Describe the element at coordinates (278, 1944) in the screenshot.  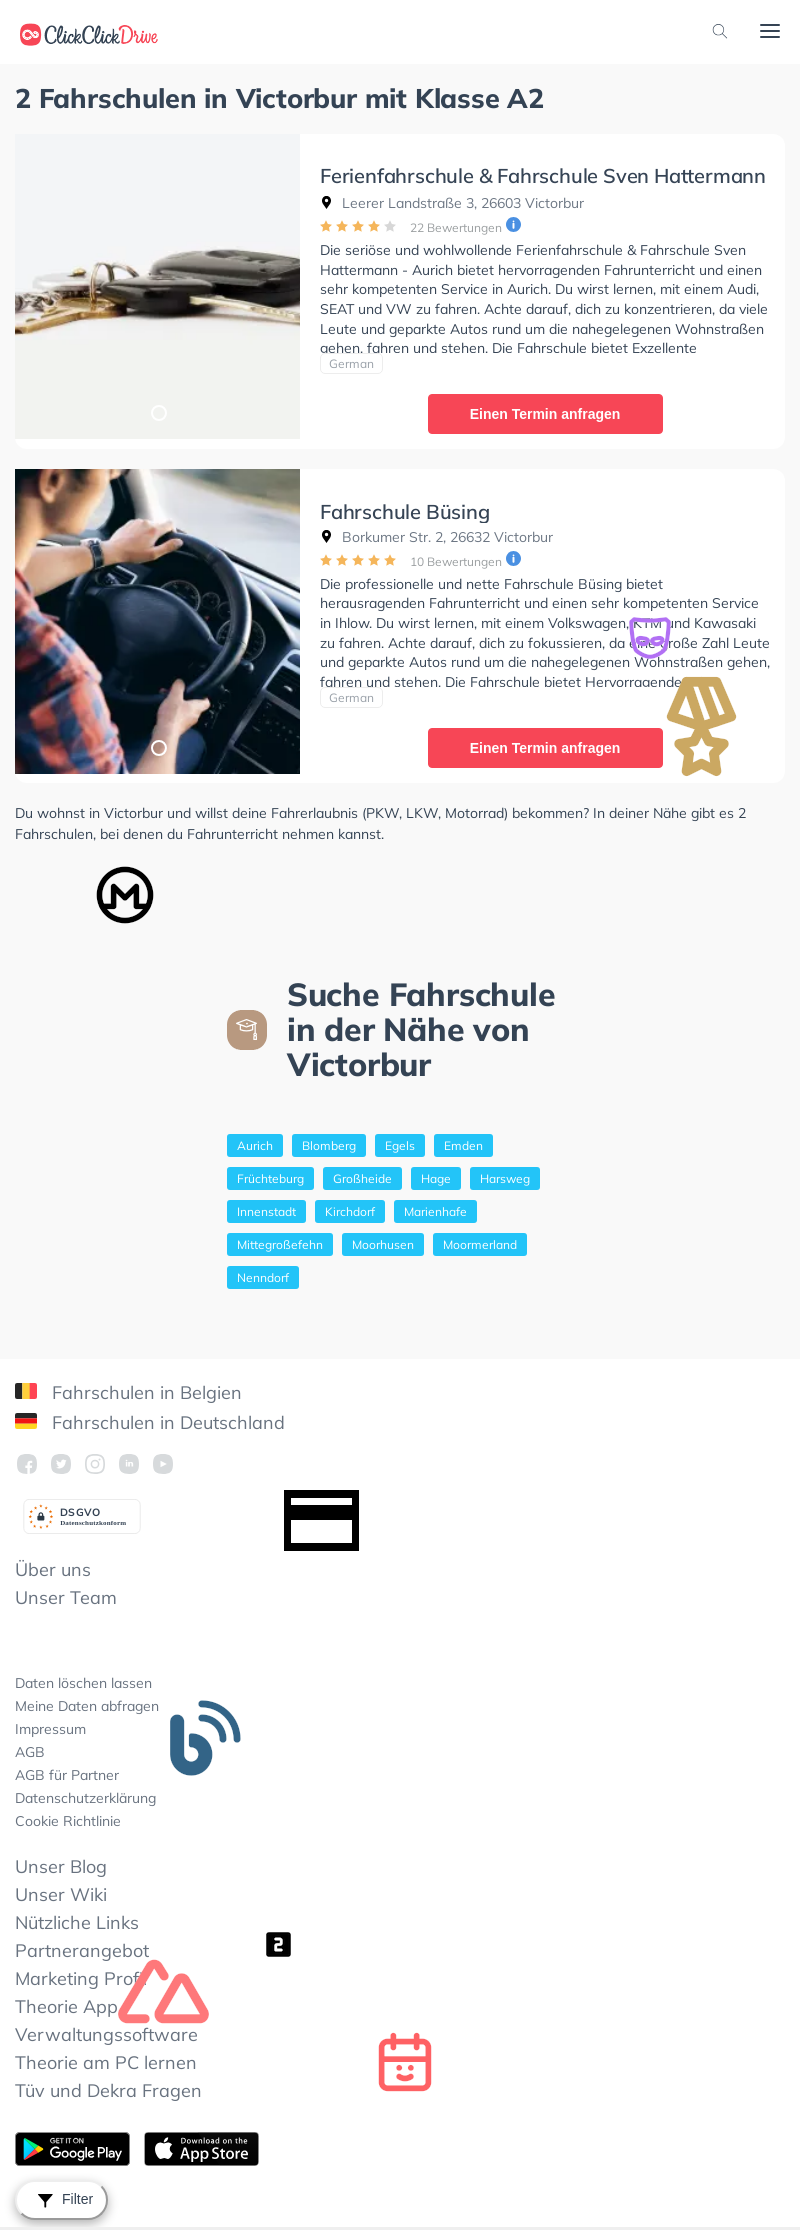
I see `select image filter or look number two` at that location.